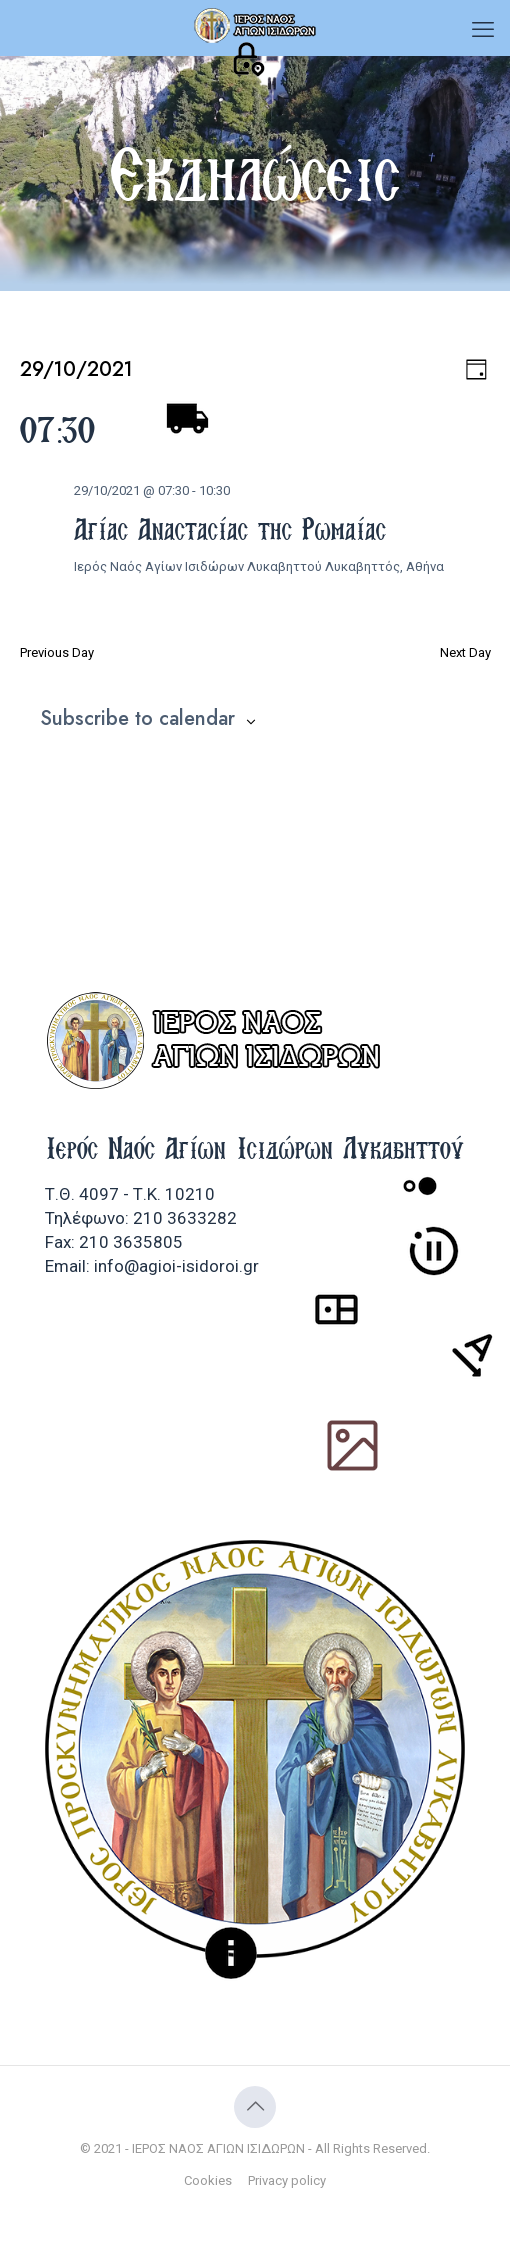  I want to click on view more information about this item, so click(231, 1953).